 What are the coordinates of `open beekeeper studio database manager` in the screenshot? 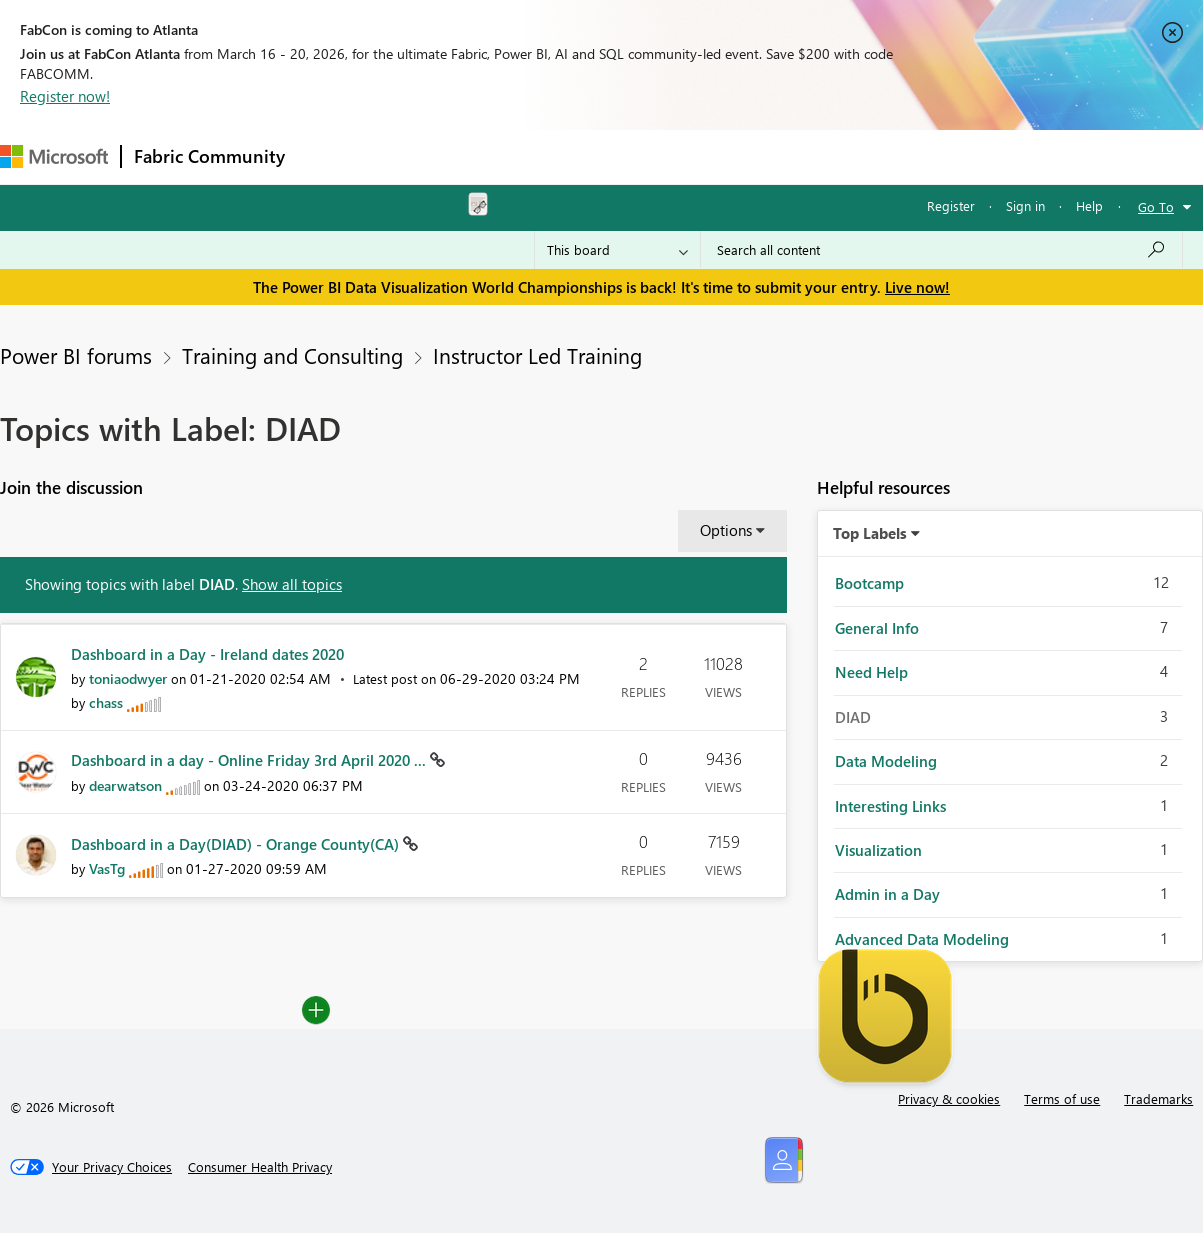 It's located at (885, 1016).